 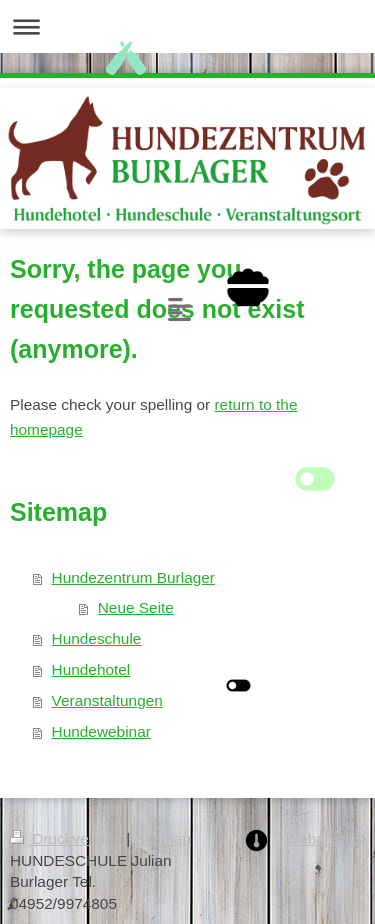 What do you see at coordinates (256, 840) in the screenshot?
I see `view performance or speed metrics` at bounding box center [256, 840].